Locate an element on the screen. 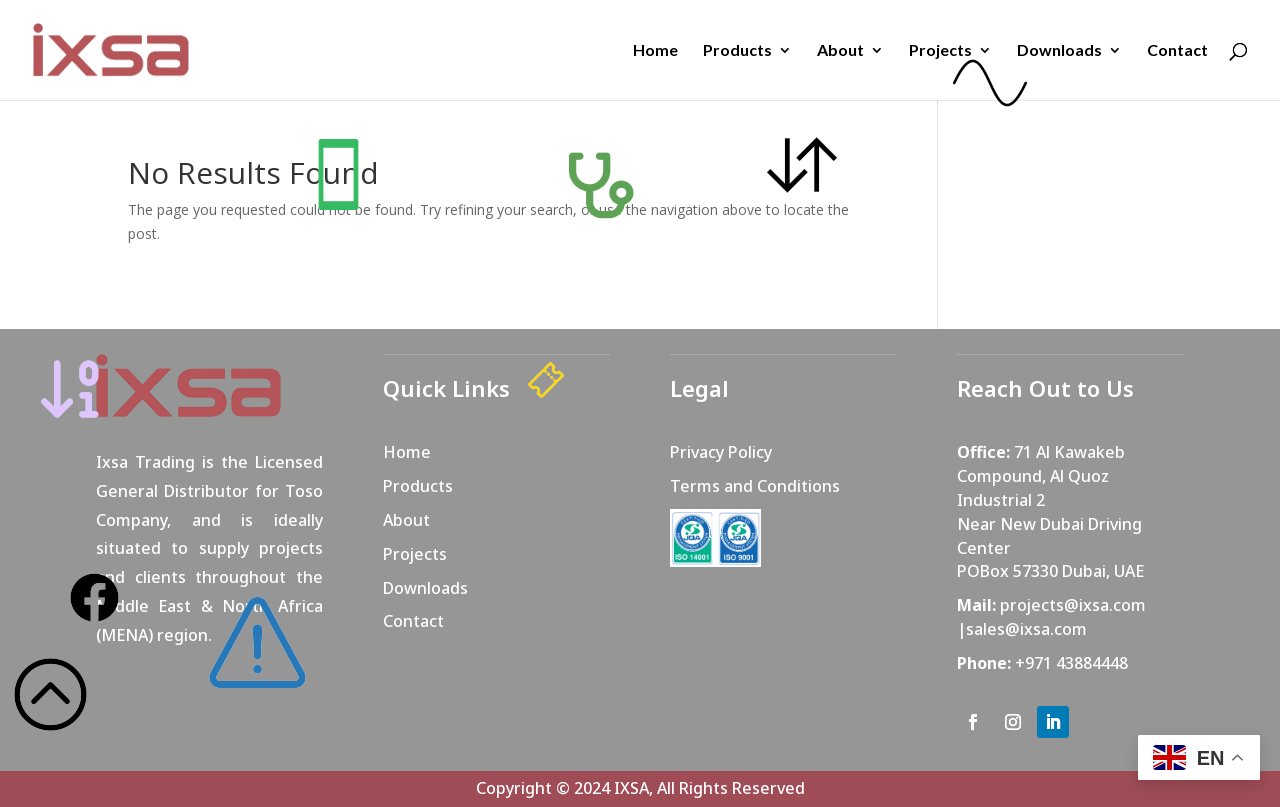 The image size is (1280, 807). open Facebook app is located at coordinates (94, 597).